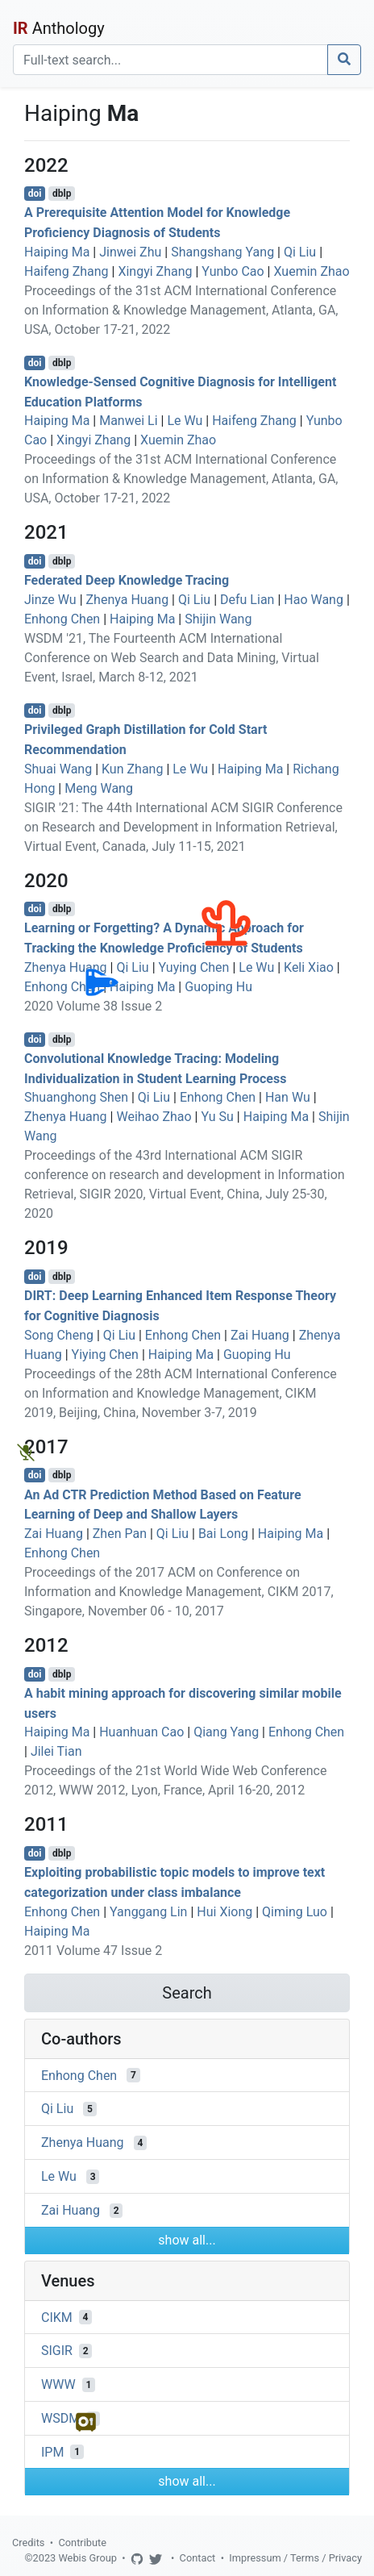  What do you see at coordinates (26, 1453) in the screenshot?
I see `mute your microphone` at bounding box center [26, 1453].